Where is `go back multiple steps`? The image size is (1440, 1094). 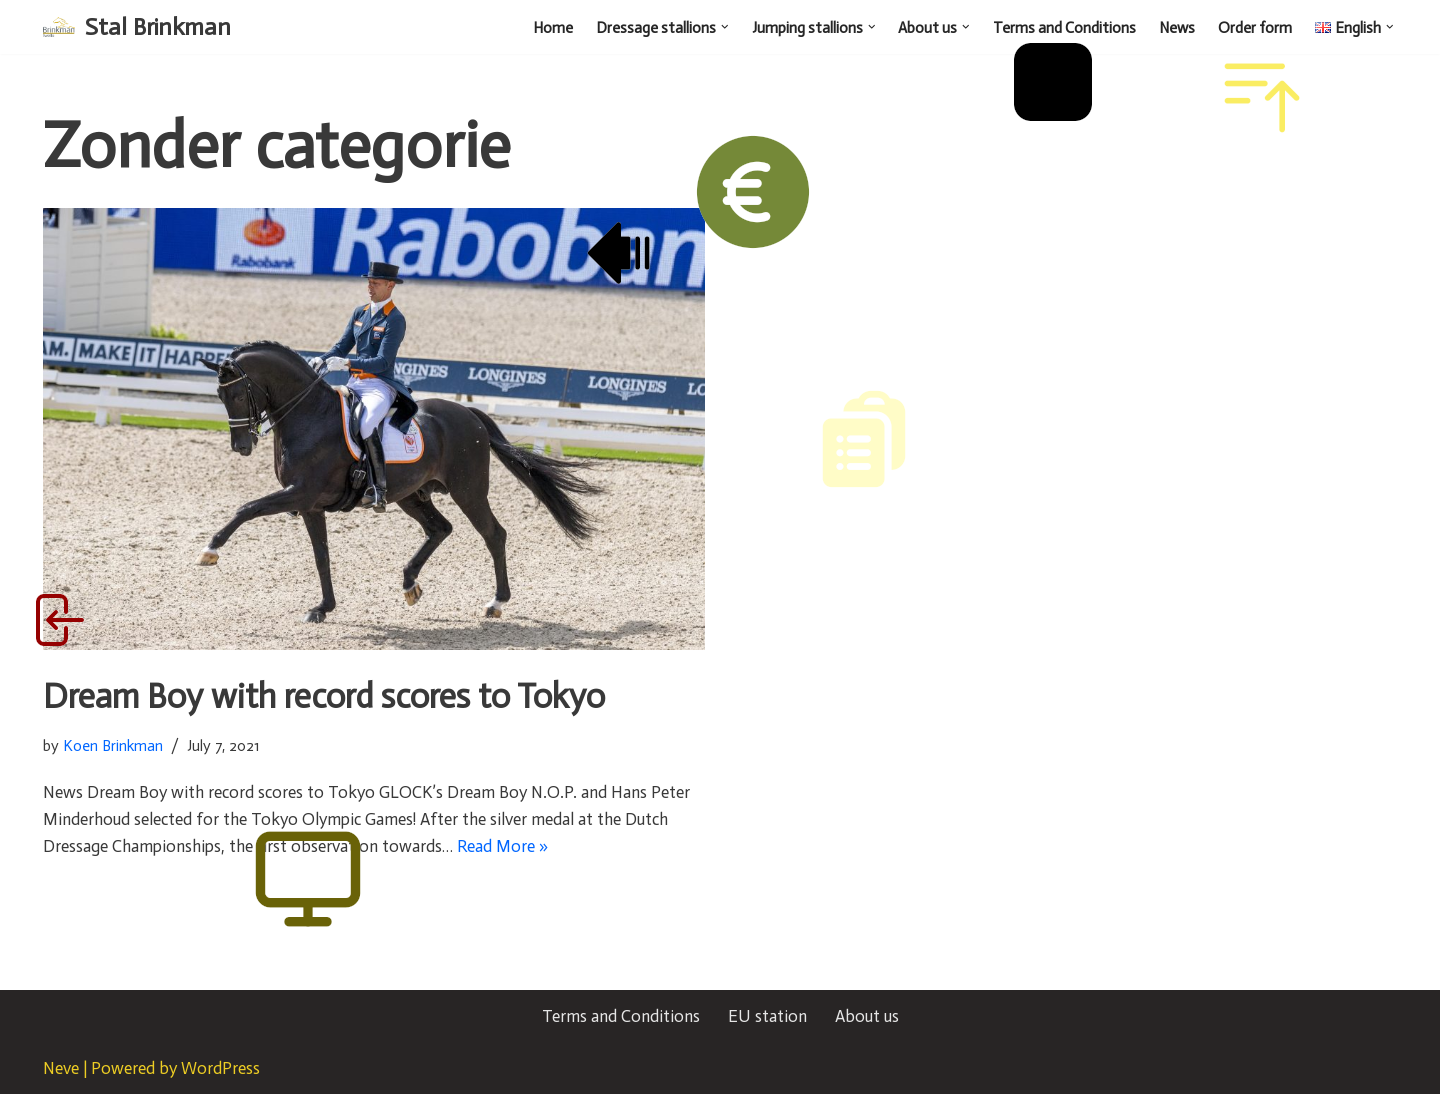 go back multiple steps is located at coordinates (621, 253).